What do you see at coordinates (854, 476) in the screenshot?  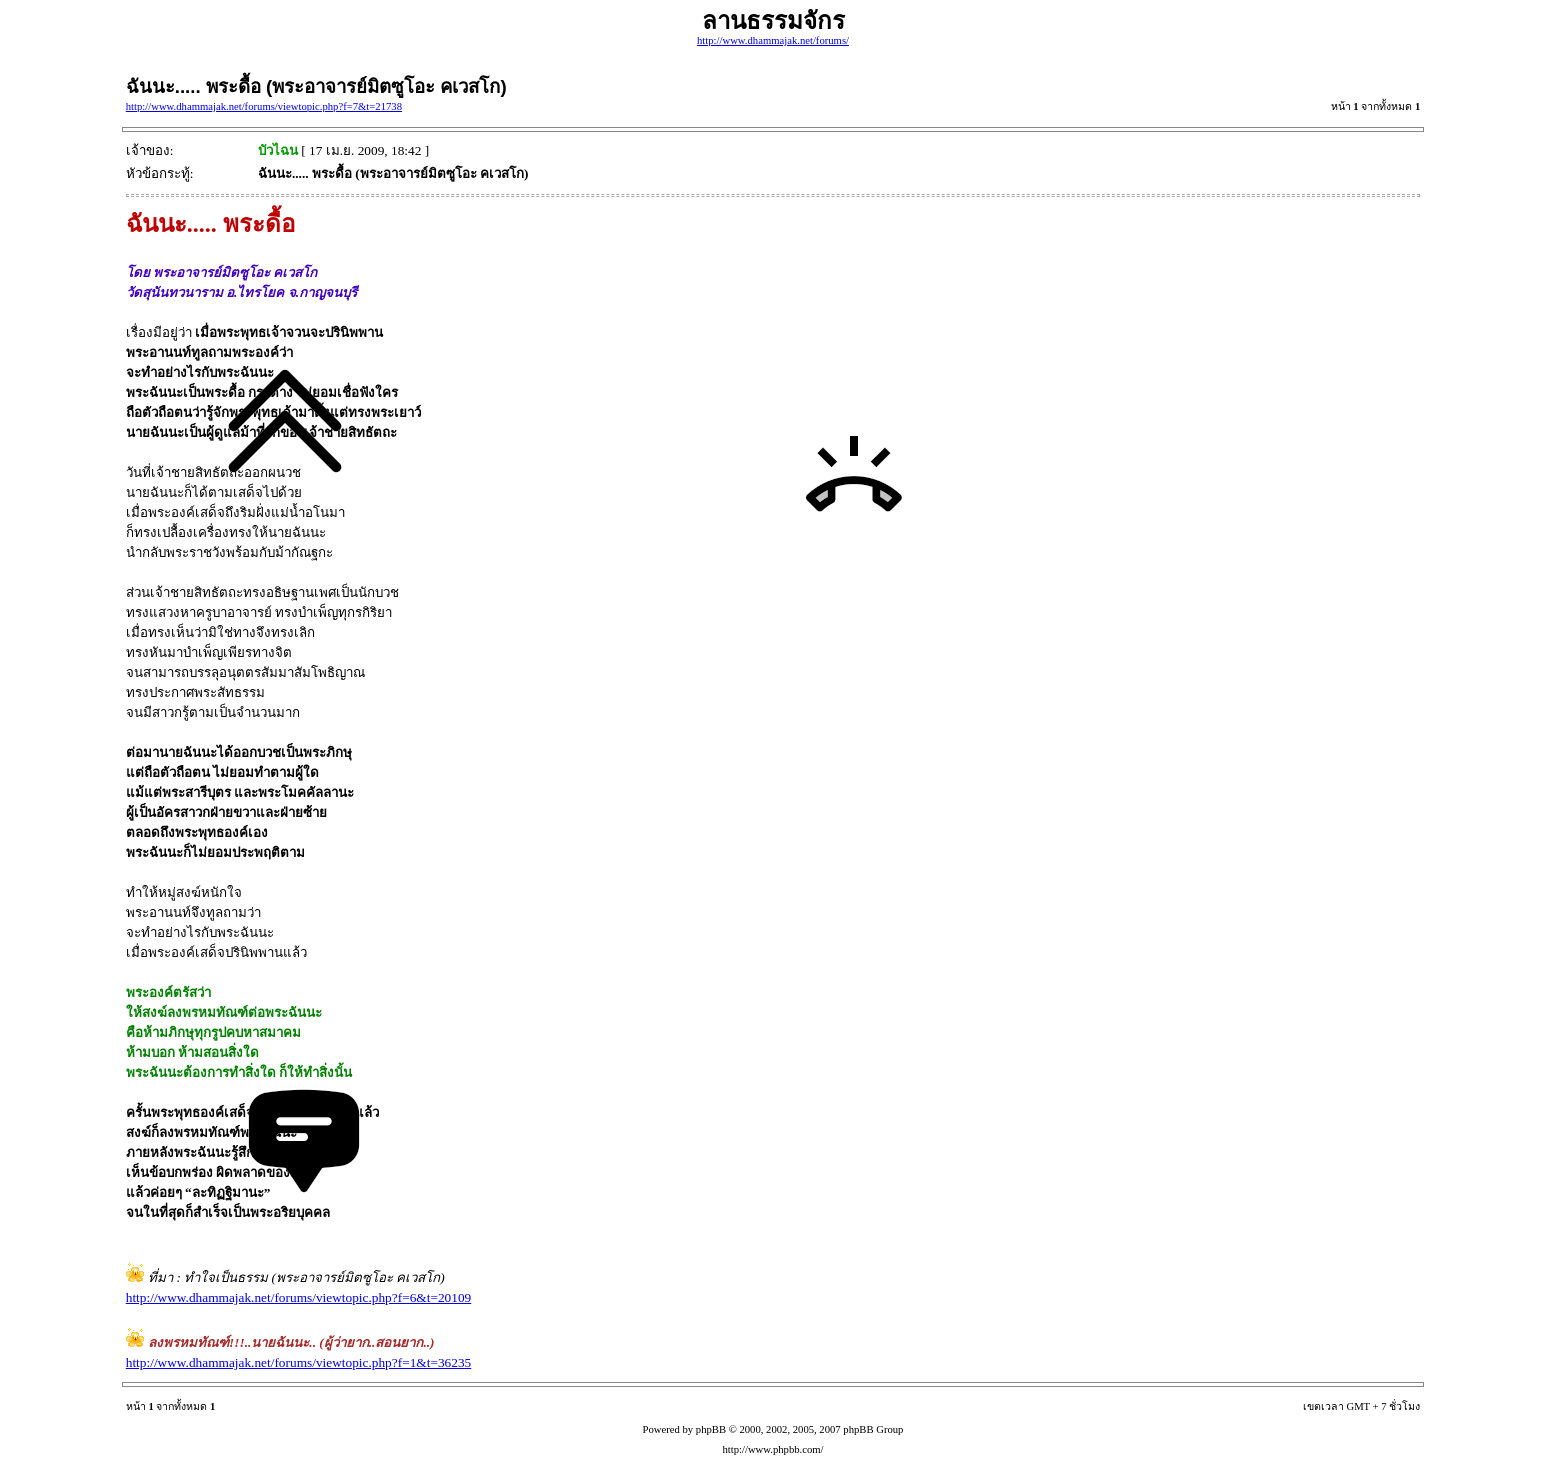 I see `incoming call ringing` at bounding box center [854, 476].